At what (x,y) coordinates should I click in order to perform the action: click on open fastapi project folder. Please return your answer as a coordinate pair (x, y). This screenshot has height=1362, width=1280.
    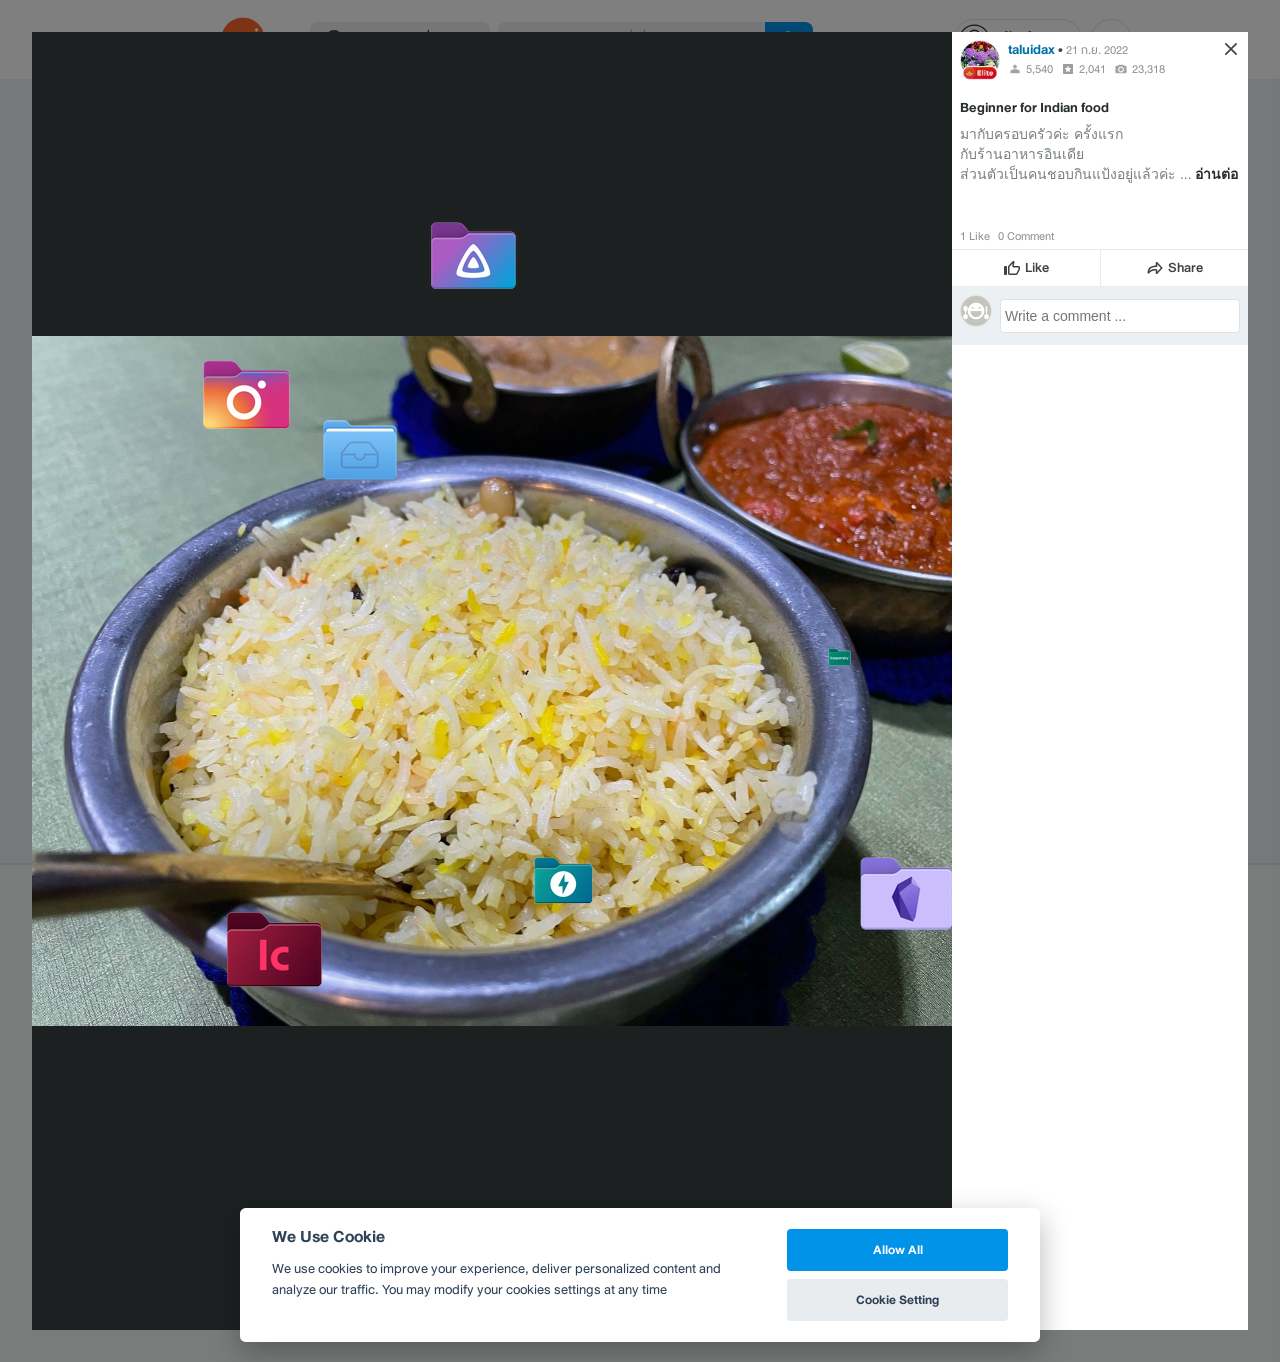
    Looking at the image, I should click on (563, 882).